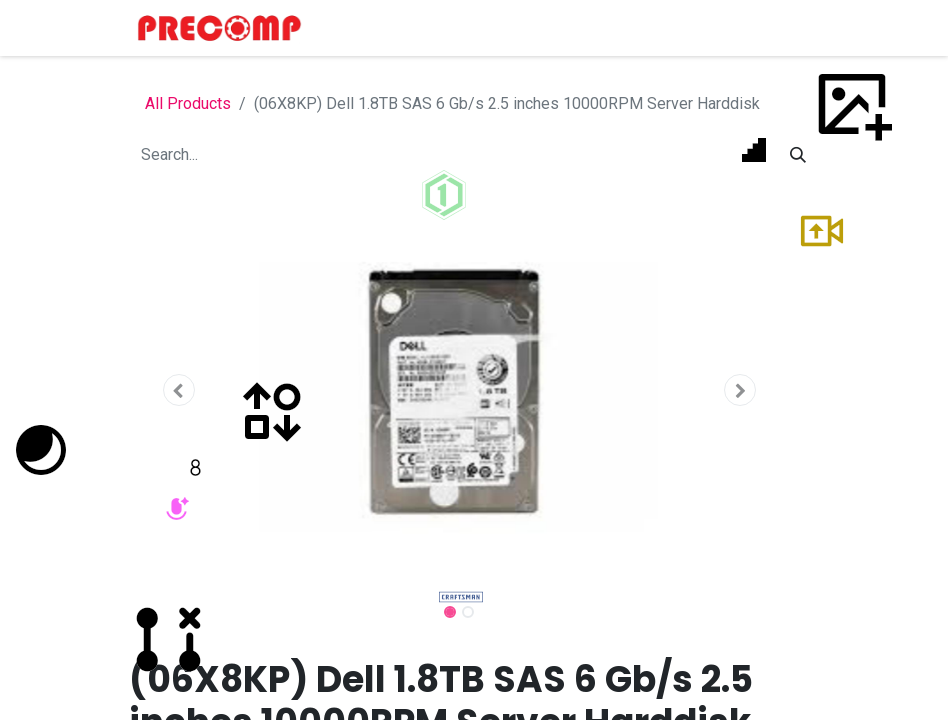 The height and width of the screenshot is (720, 948). I want to click on close or reject a pull request, so click(168, 639).